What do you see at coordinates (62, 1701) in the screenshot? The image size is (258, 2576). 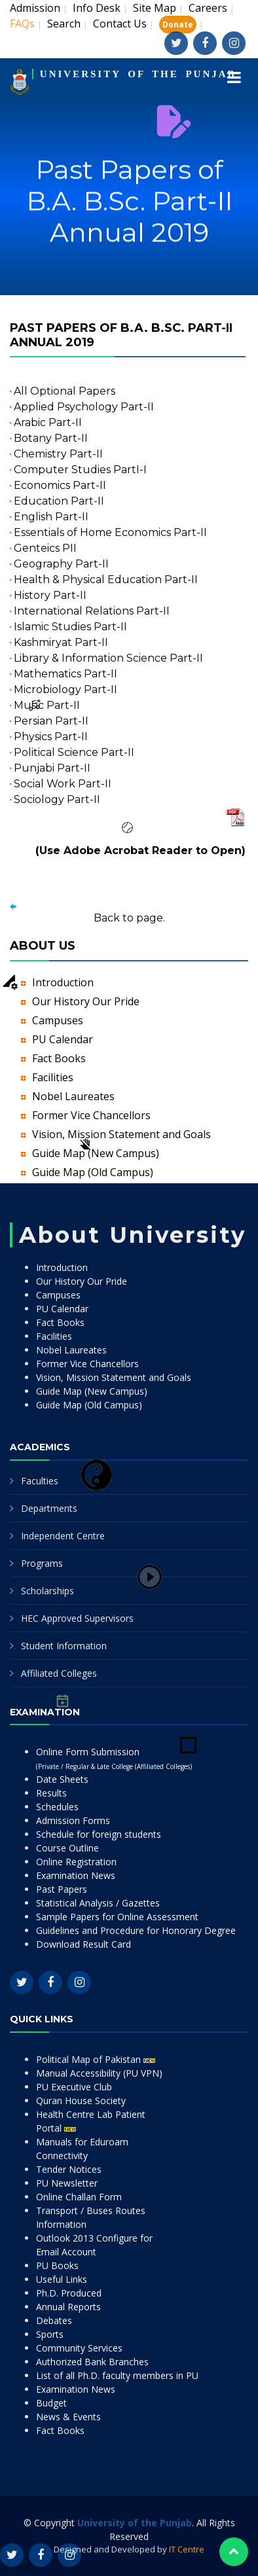 I see `add a new calendar event` at bounding box center [62, 1701].